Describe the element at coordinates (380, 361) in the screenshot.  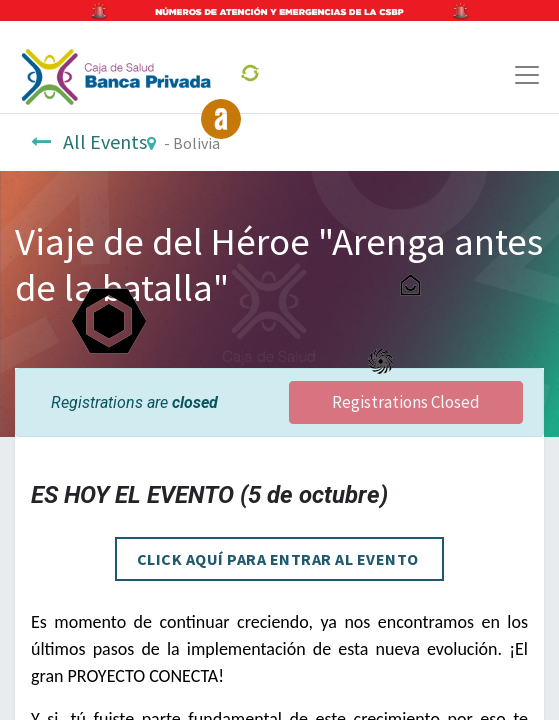
I see `visit the MediaMarkt website or app` at that location.